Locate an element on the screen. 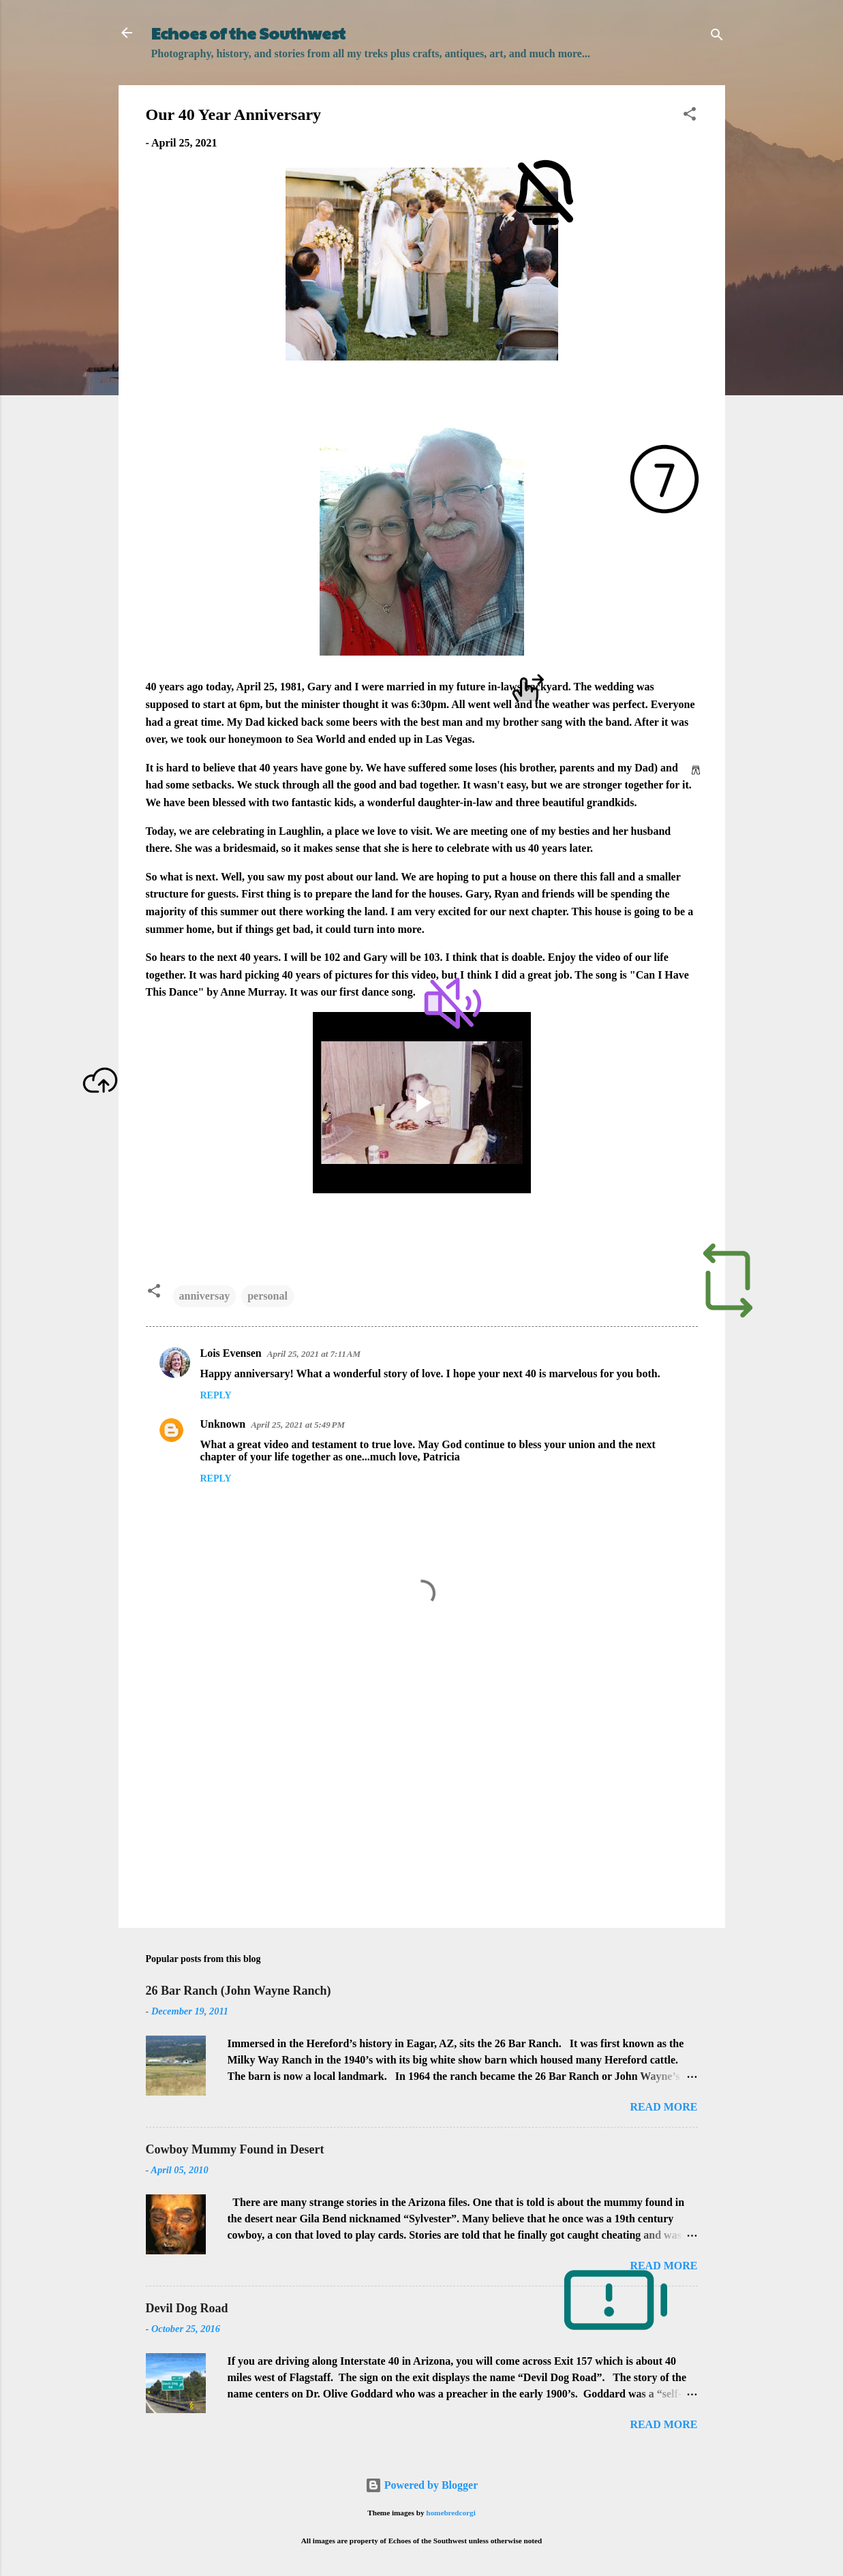 The height and width of the screenshot is (2576, 843). upload file to cloud storage is located at coordinates (100, 1080).